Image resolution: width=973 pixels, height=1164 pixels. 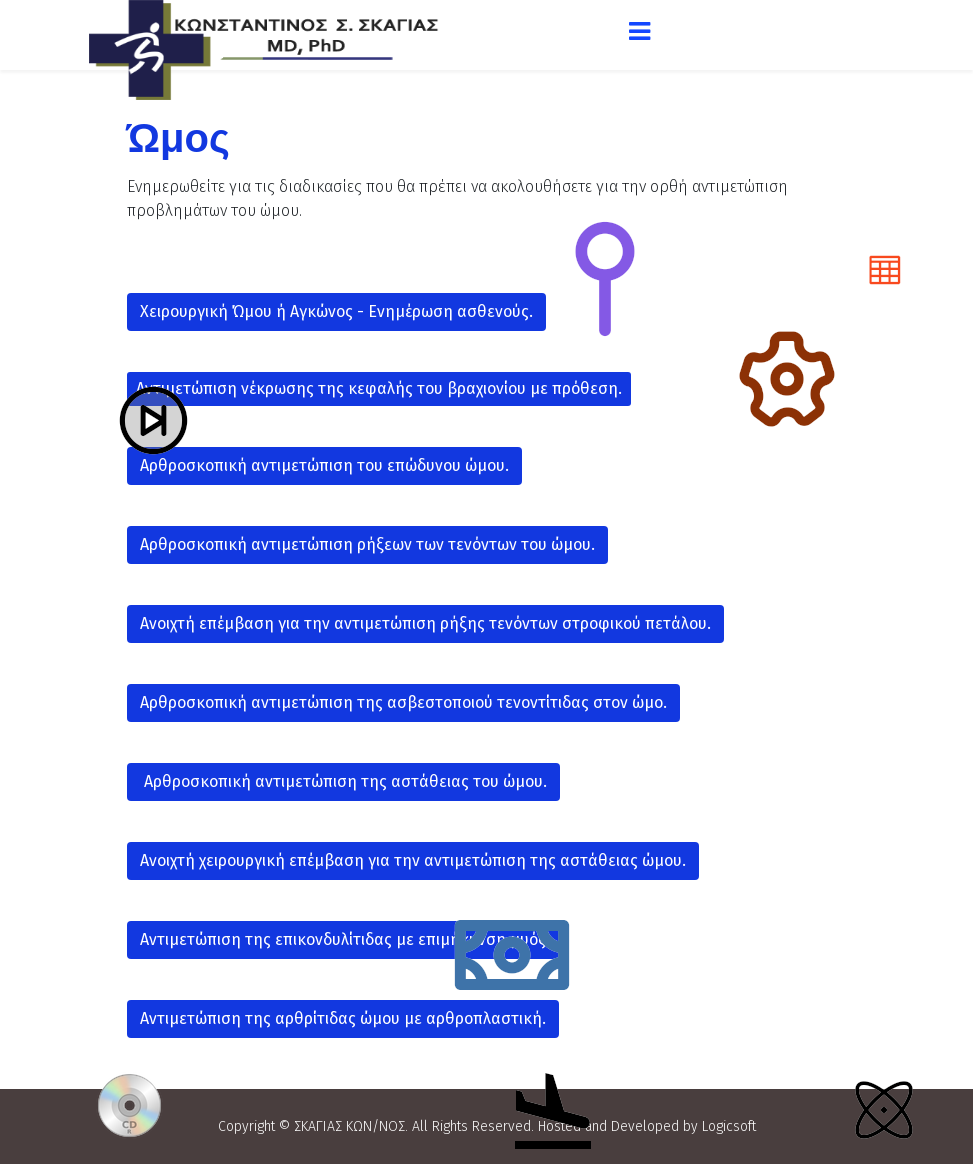 What do you see at coordinates (512, 955) in the screenshot?
I see `view account balance or funds` at bounding box center [512, 955].